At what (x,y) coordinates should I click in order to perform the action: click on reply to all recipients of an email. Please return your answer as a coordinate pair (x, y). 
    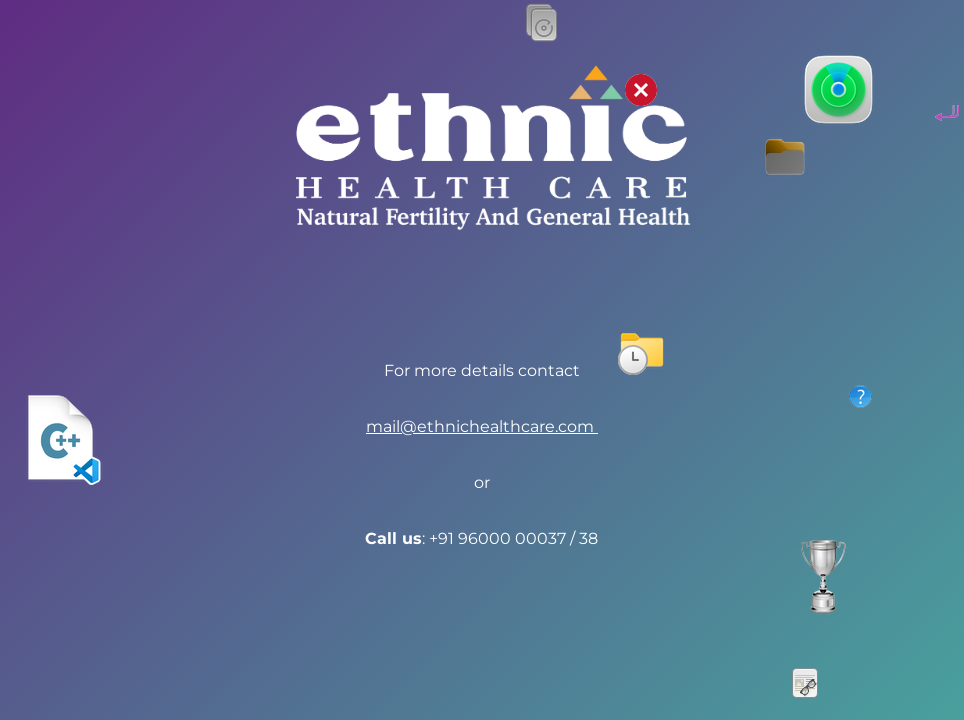
    Looking at the image, I should click on (946, 111).